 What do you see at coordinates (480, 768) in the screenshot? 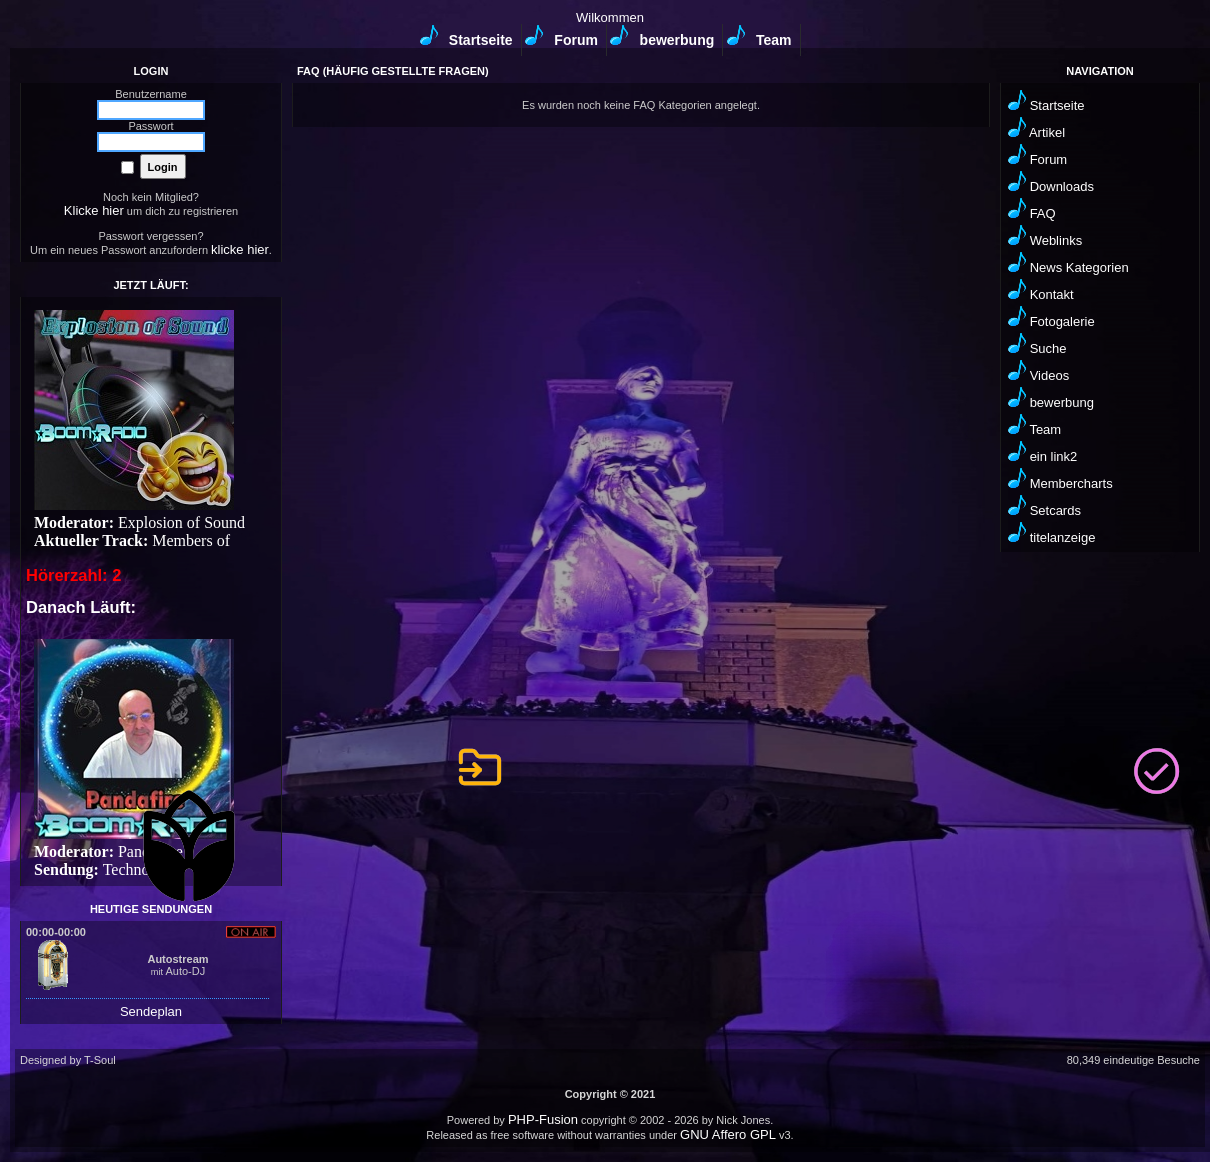
I see `import files into folder` at bounding box center [480, 768].